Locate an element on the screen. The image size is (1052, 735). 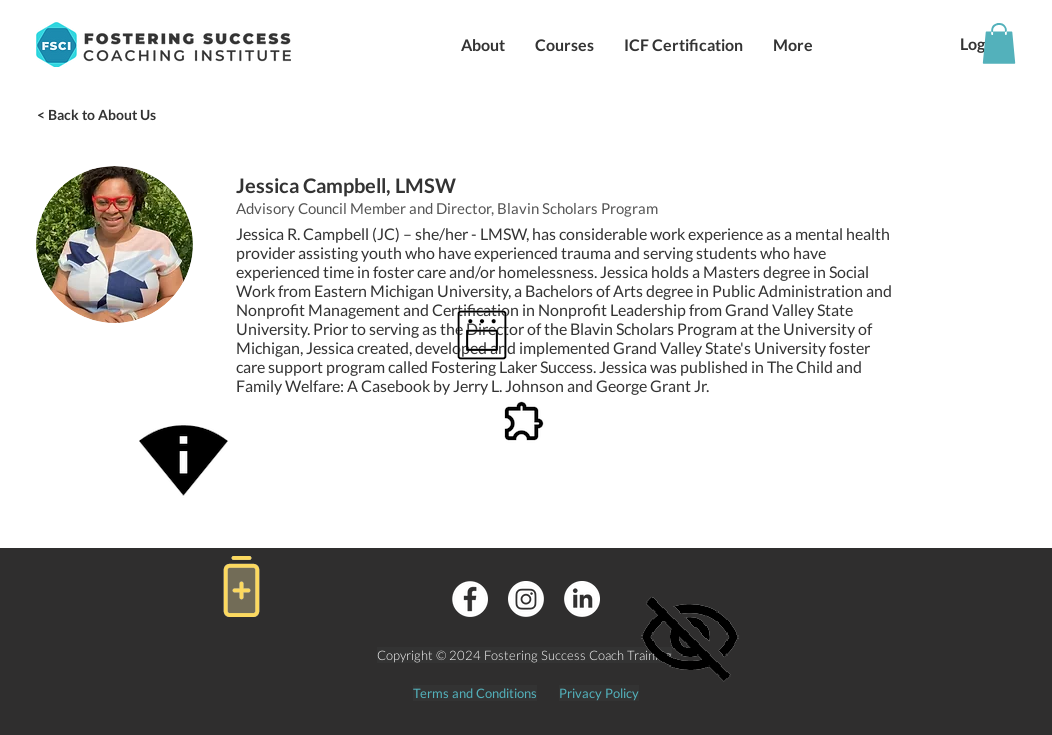
access oven or cooking appliance controls is located at coordinates (482, 335).